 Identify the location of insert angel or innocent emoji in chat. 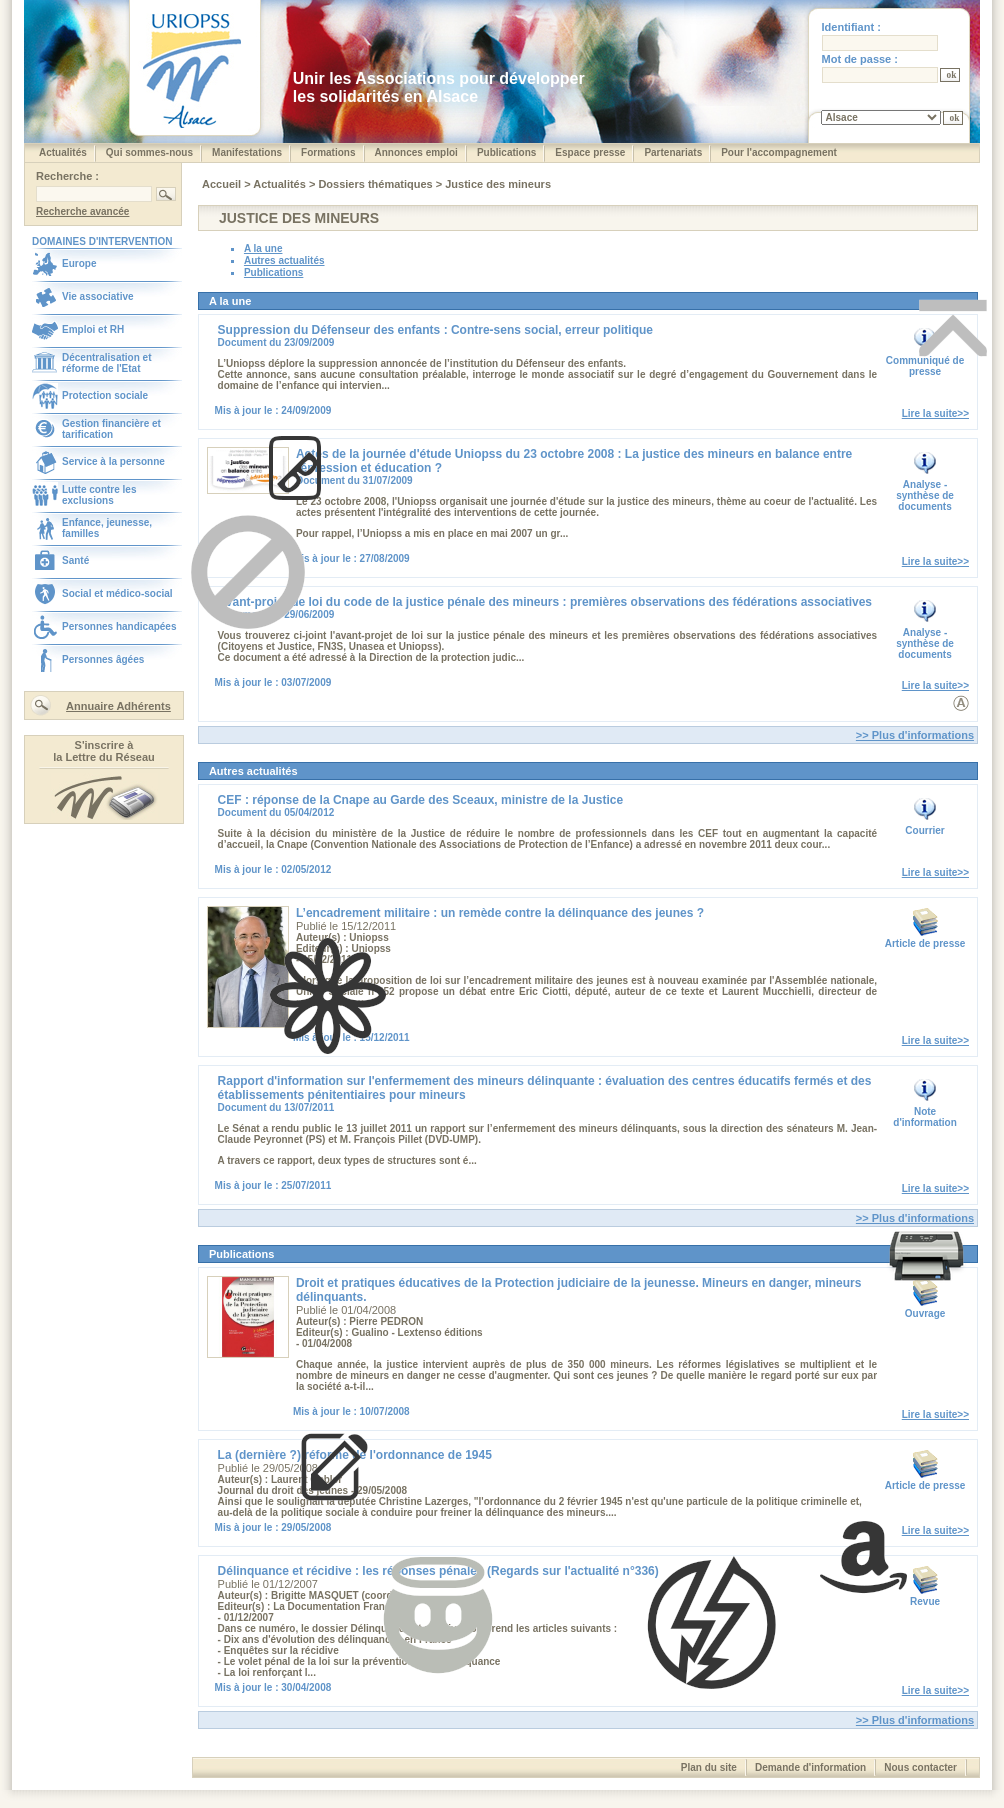
(438, 1619).